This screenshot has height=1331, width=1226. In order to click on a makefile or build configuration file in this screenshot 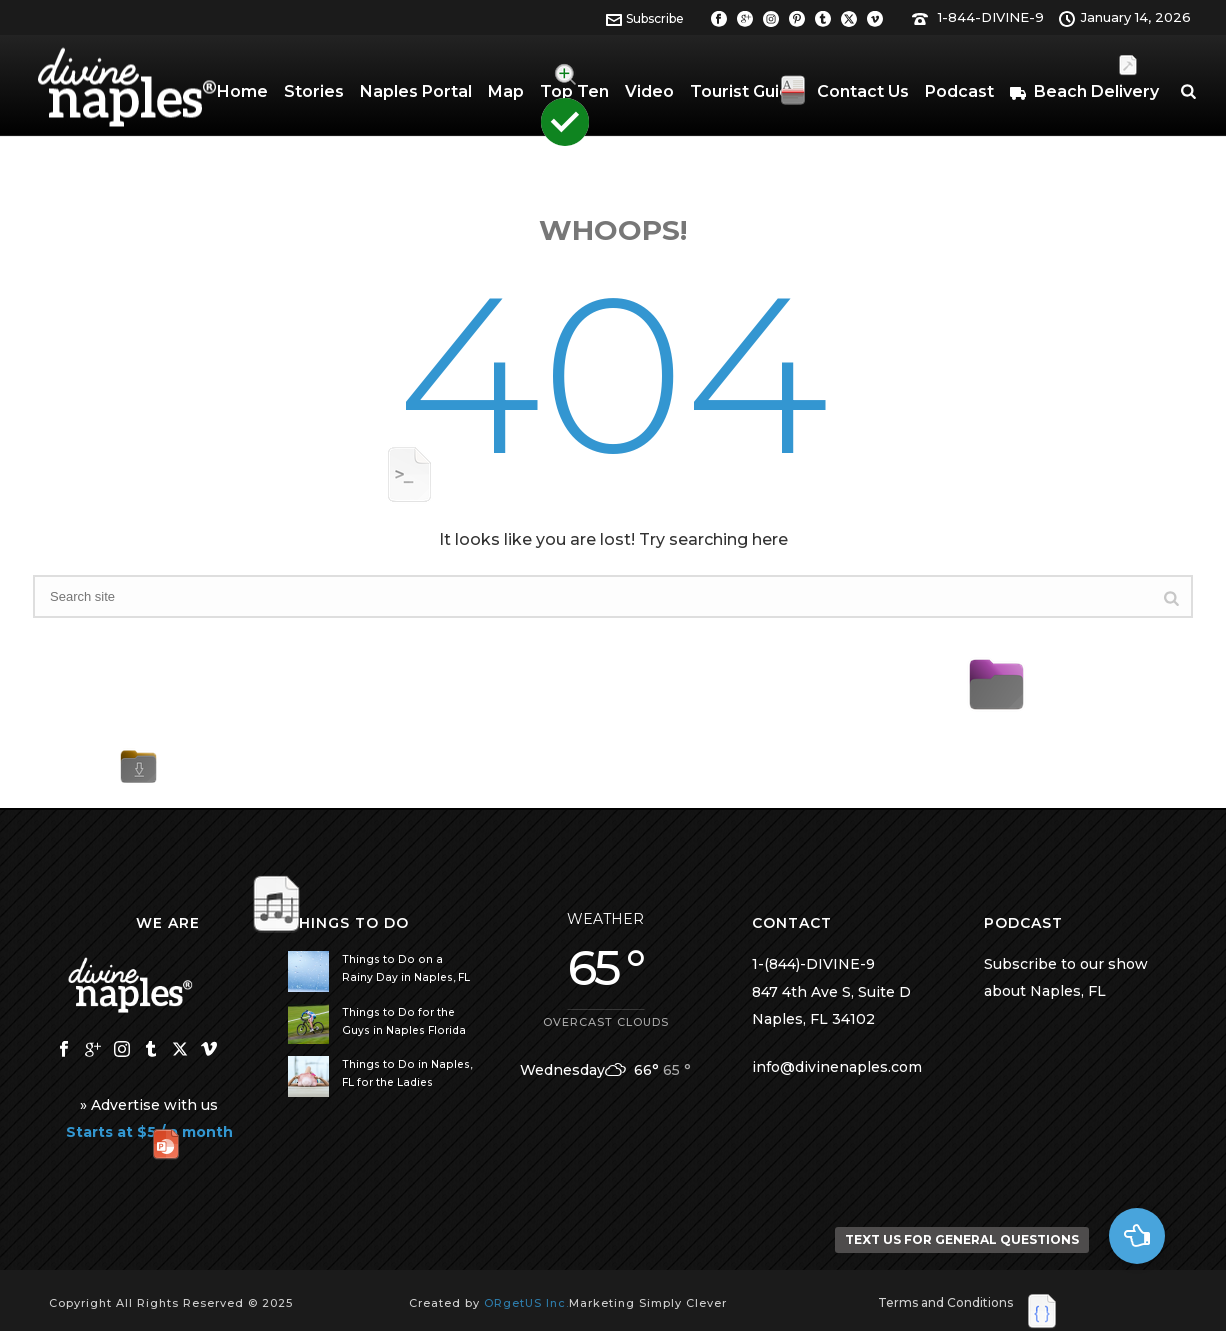, I will do `click(1128, 65)`.